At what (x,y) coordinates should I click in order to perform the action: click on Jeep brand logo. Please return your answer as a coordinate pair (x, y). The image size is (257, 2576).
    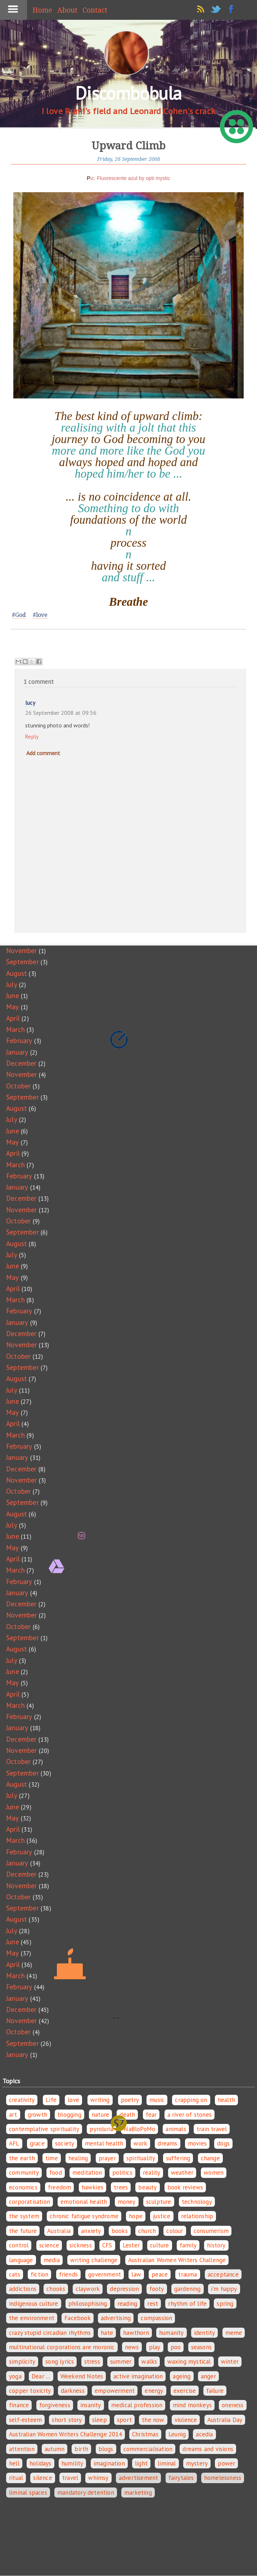
    Looking at the image, I should click on (116, 2018).